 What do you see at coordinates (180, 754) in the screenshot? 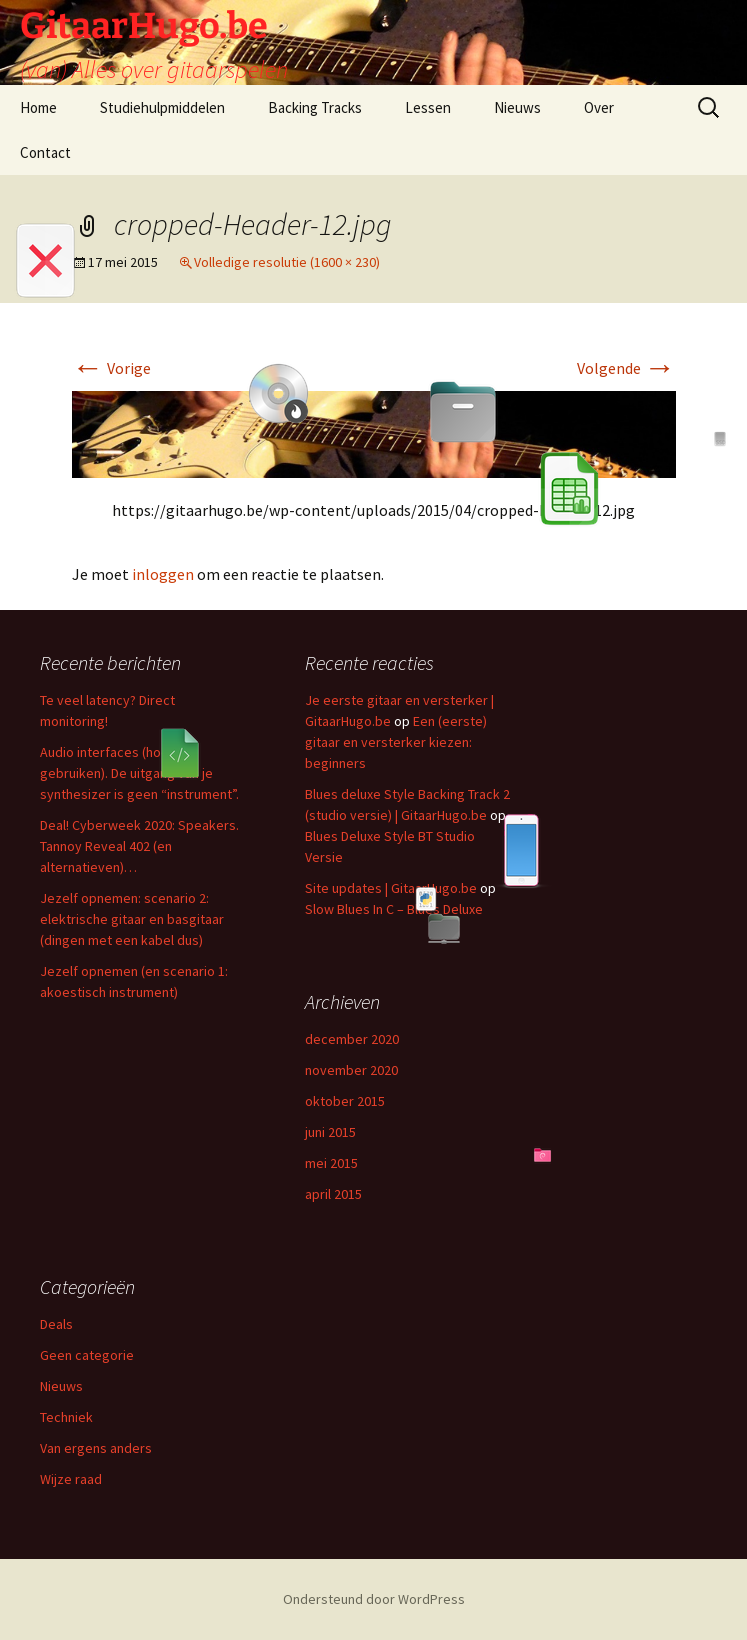
I see `a qt resource file used in nokia/qt development` at bounding box center [180, 754].